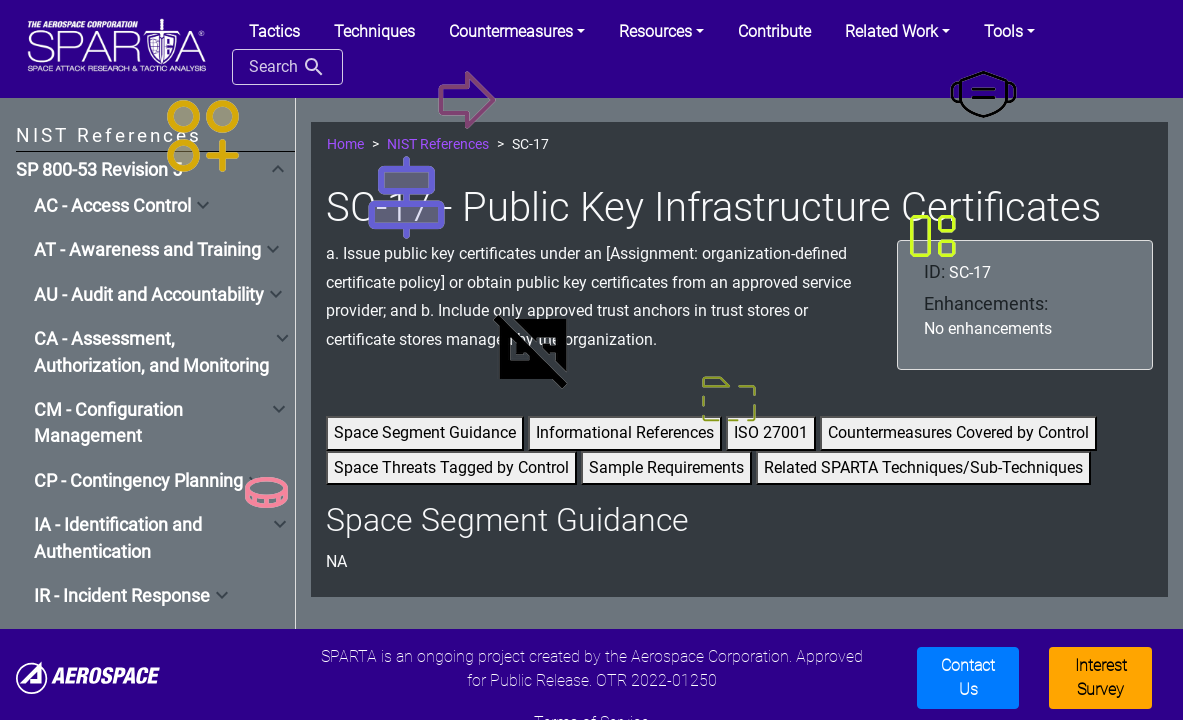 The image size is (1183, 720). I want to click on view your coin balance or currency, so click(266, 492).